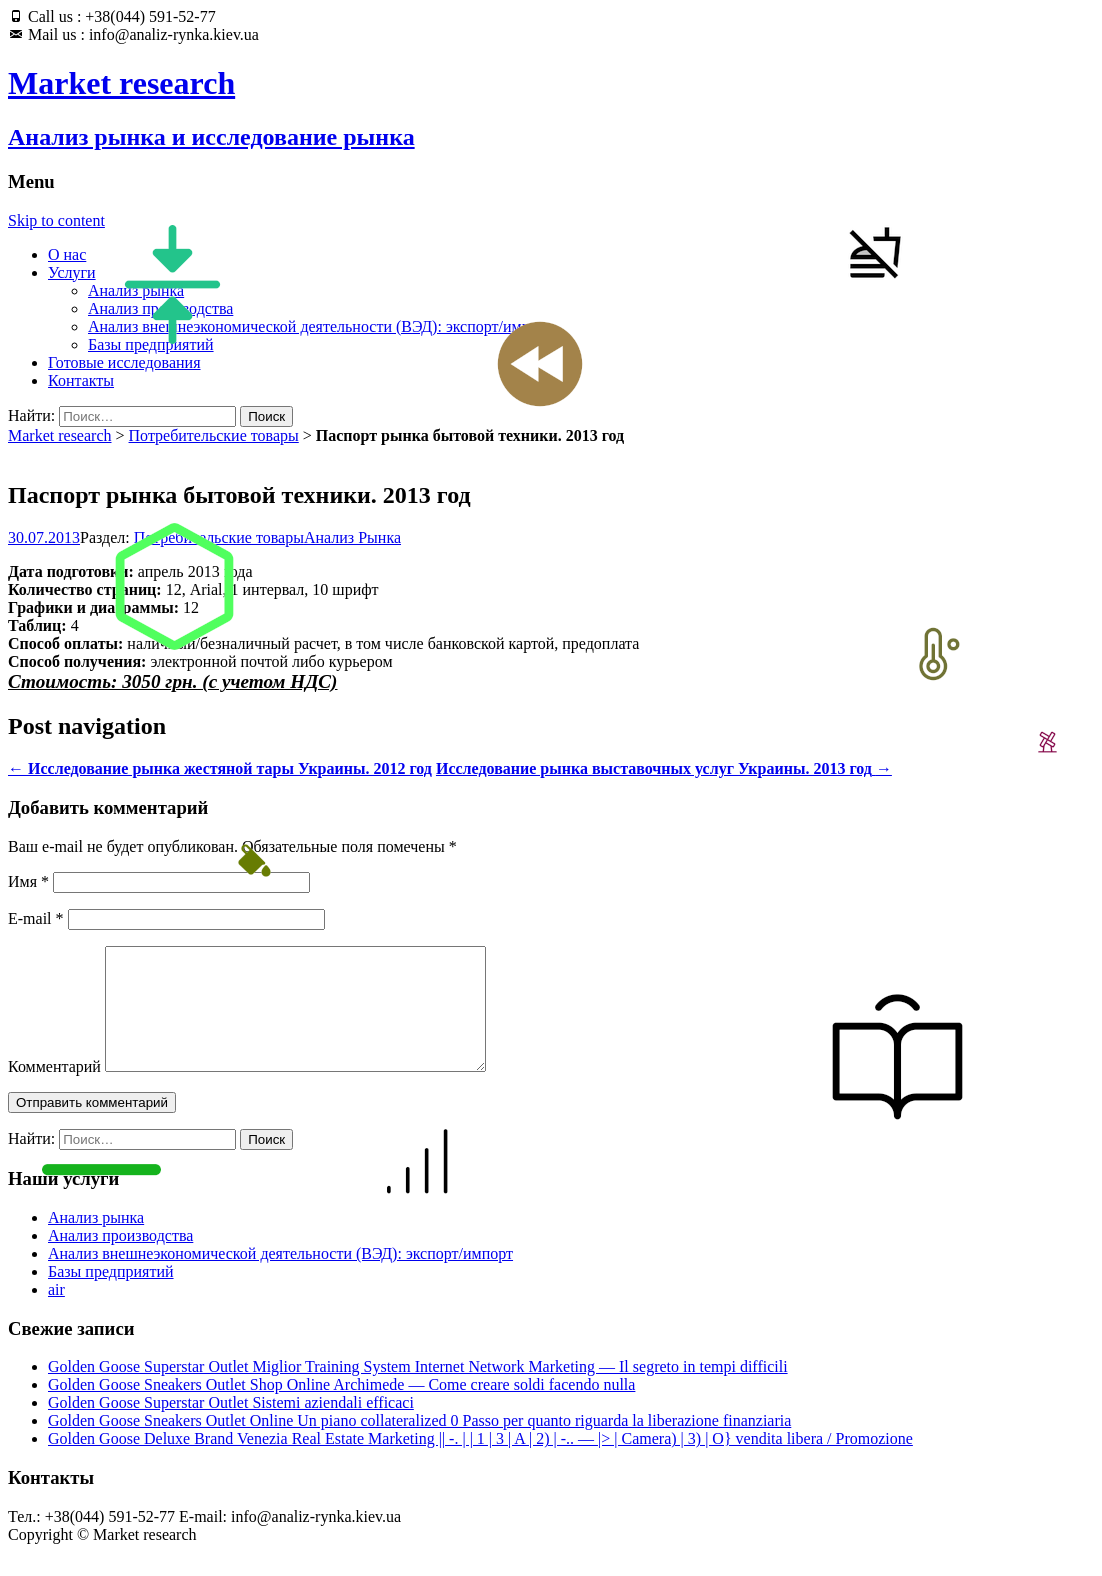 The width and height of the screenshot is (1102, 1576). Describe the element at coordinates (1047, 742) in the screenshot. I see `indicates wind or renewable energy settings` at that location.